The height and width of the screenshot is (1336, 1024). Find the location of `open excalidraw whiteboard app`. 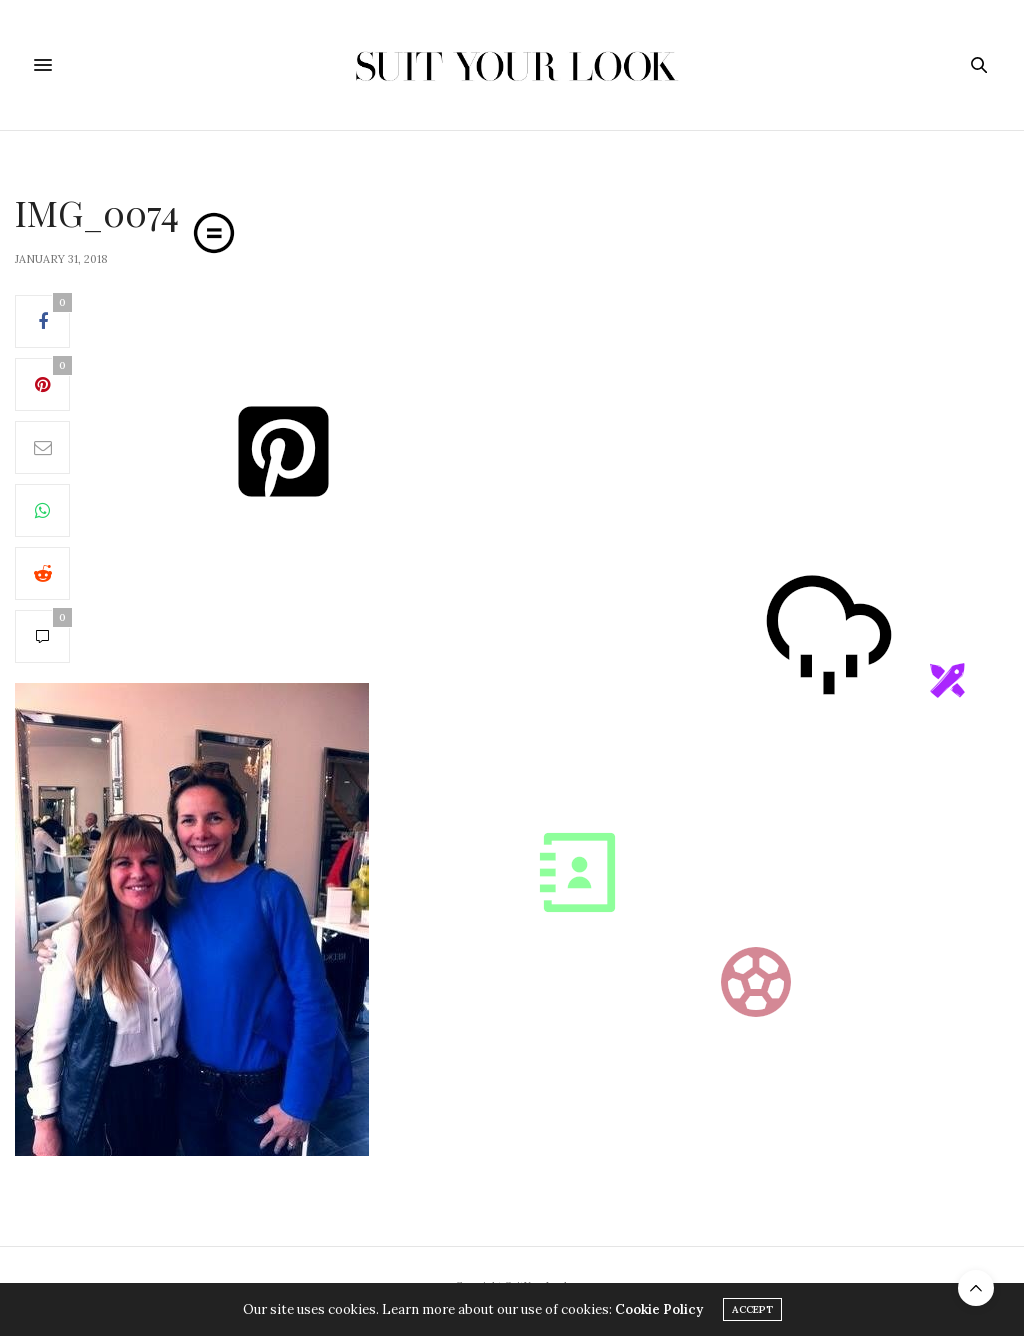

open excalidraw whiteboard app is located at coordinates (947, 680).